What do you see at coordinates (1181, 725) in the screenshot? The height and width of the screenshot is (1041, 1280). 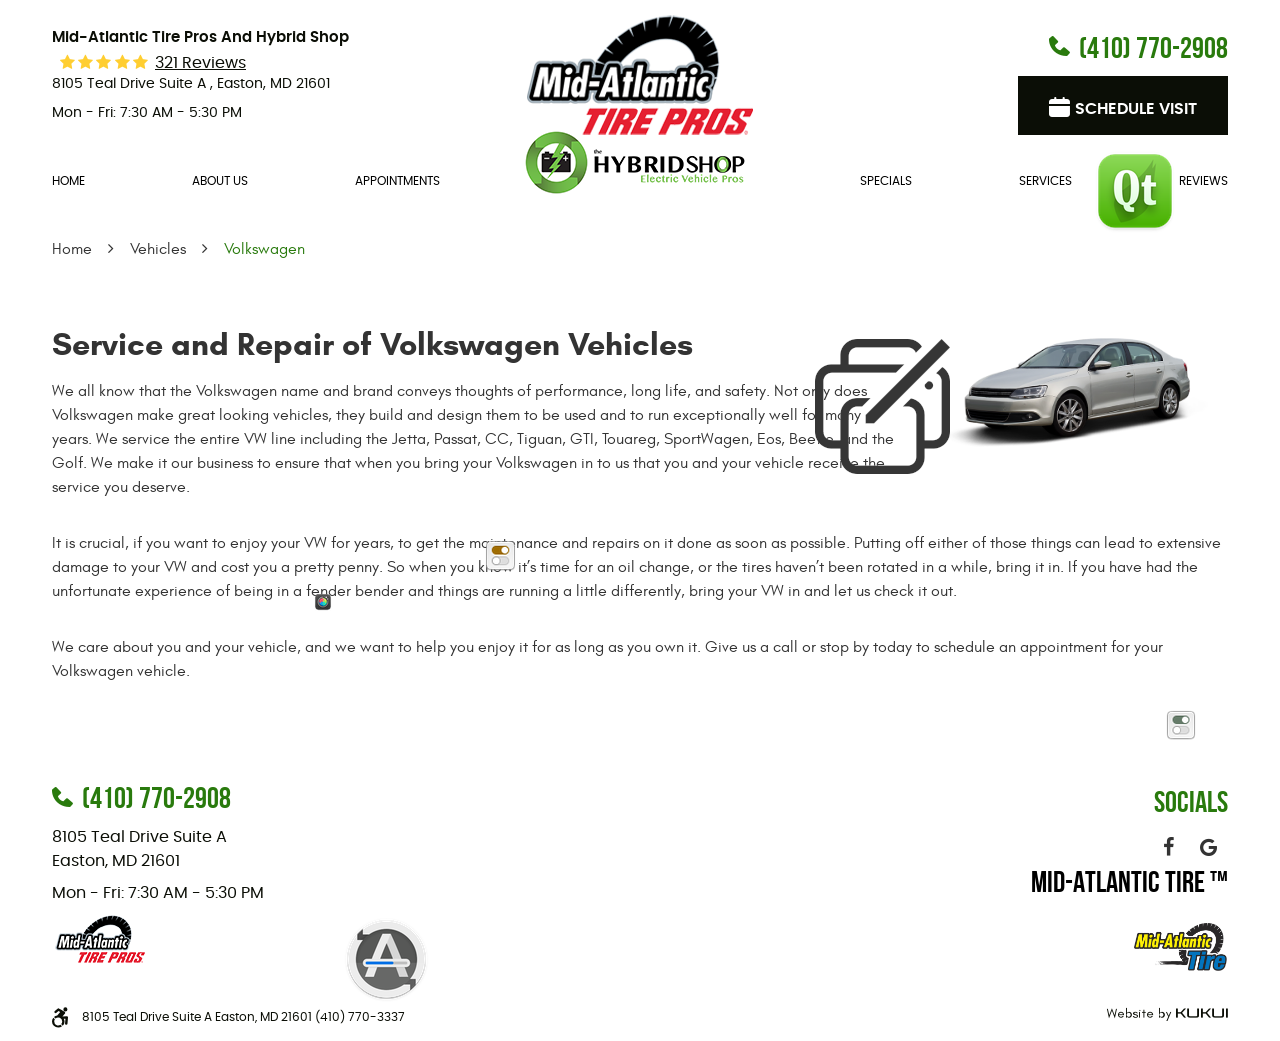 I see `open system tweaks or customization settings` at bounding box center [1181, 725].